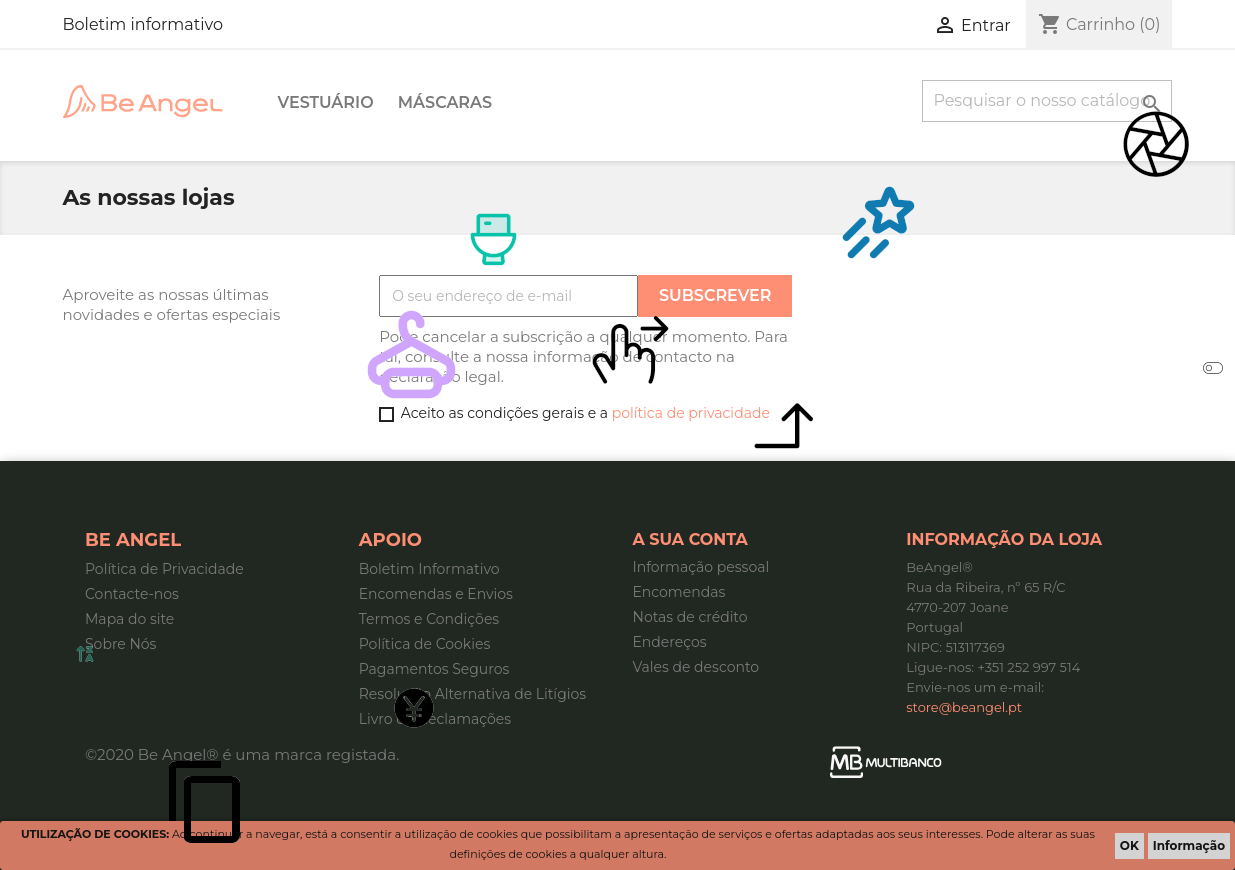 The height and width of the screenshot is (870, 1235). I want to click on toggle switch in off position, so click(1213, 368).